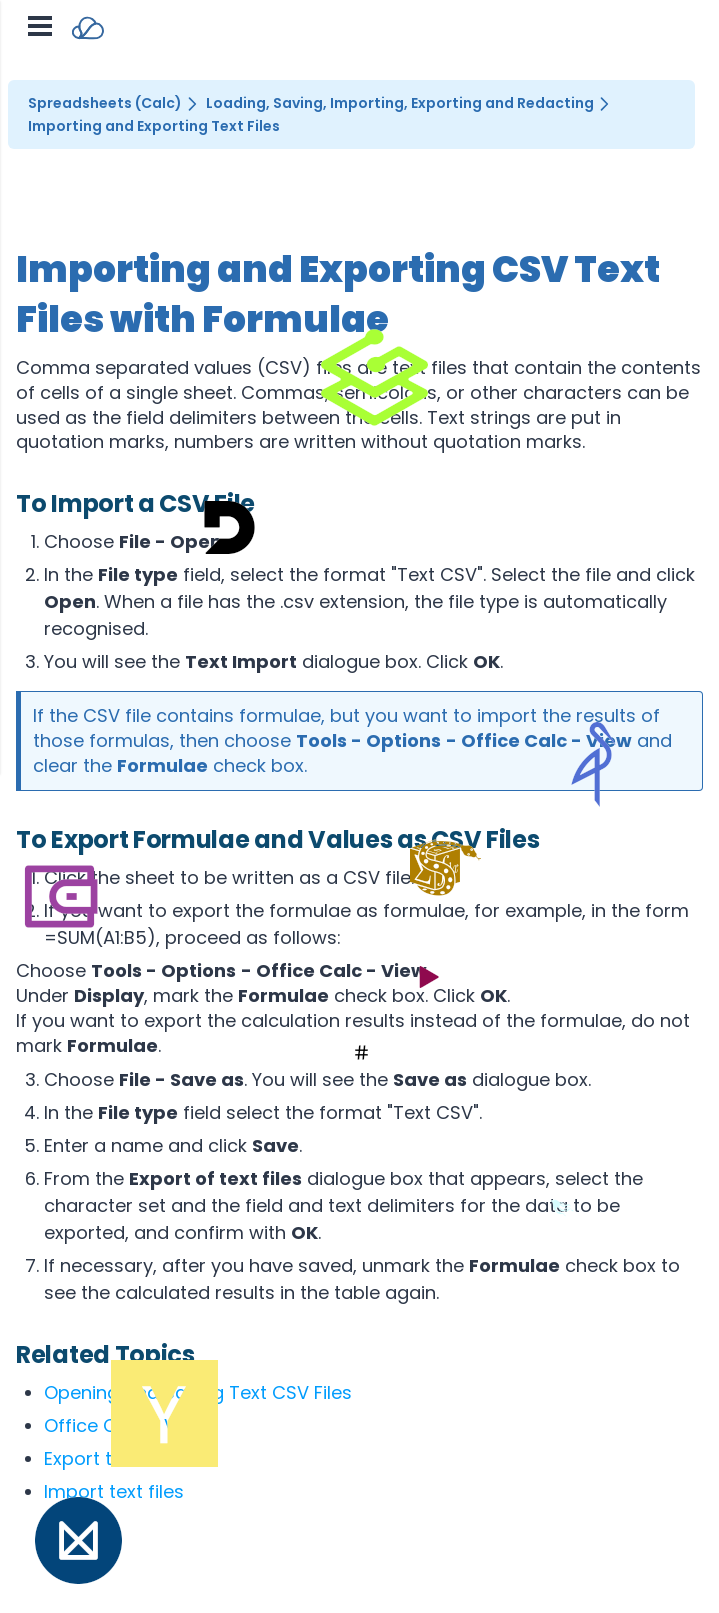 This screenshot has height=1613, width=719. I want to click on open Traefik Proxy dashboard, so click(374, 377).